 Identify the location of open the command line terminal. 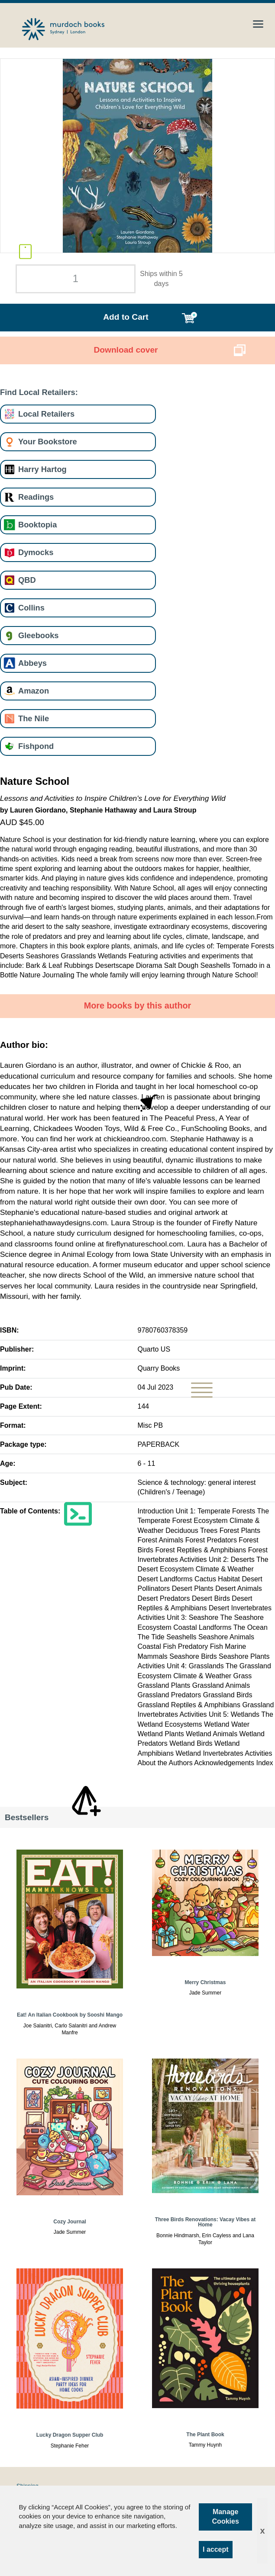
(78, 1514).